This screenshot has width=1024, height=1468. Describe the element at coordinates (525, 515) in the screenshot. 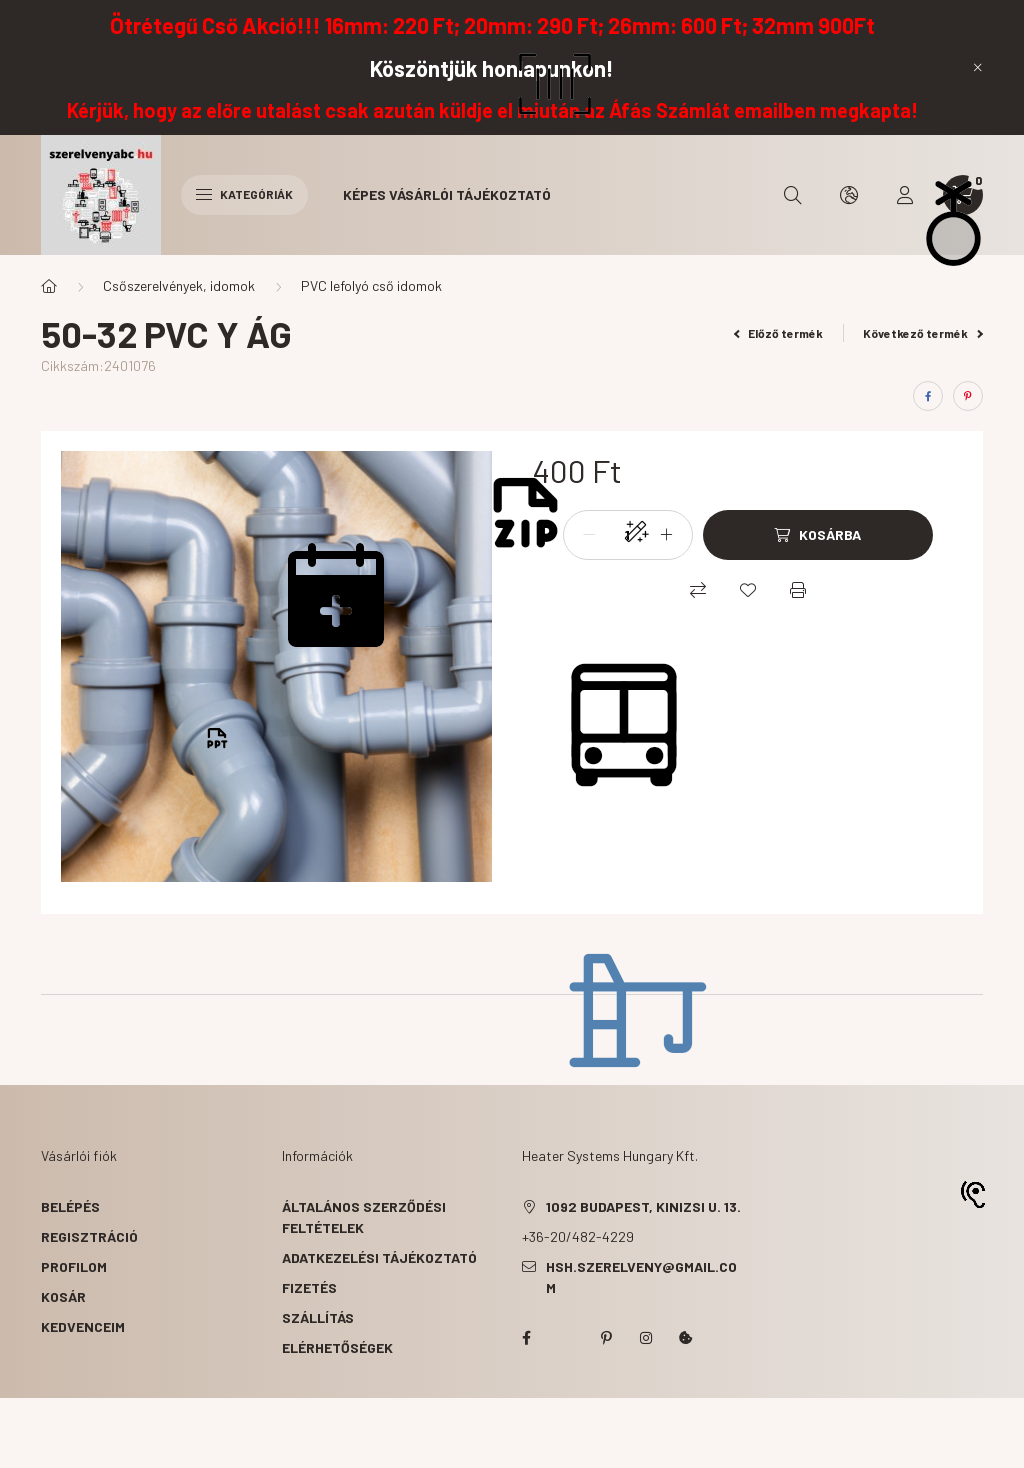

I see `compress files into a zip archive` at that location.